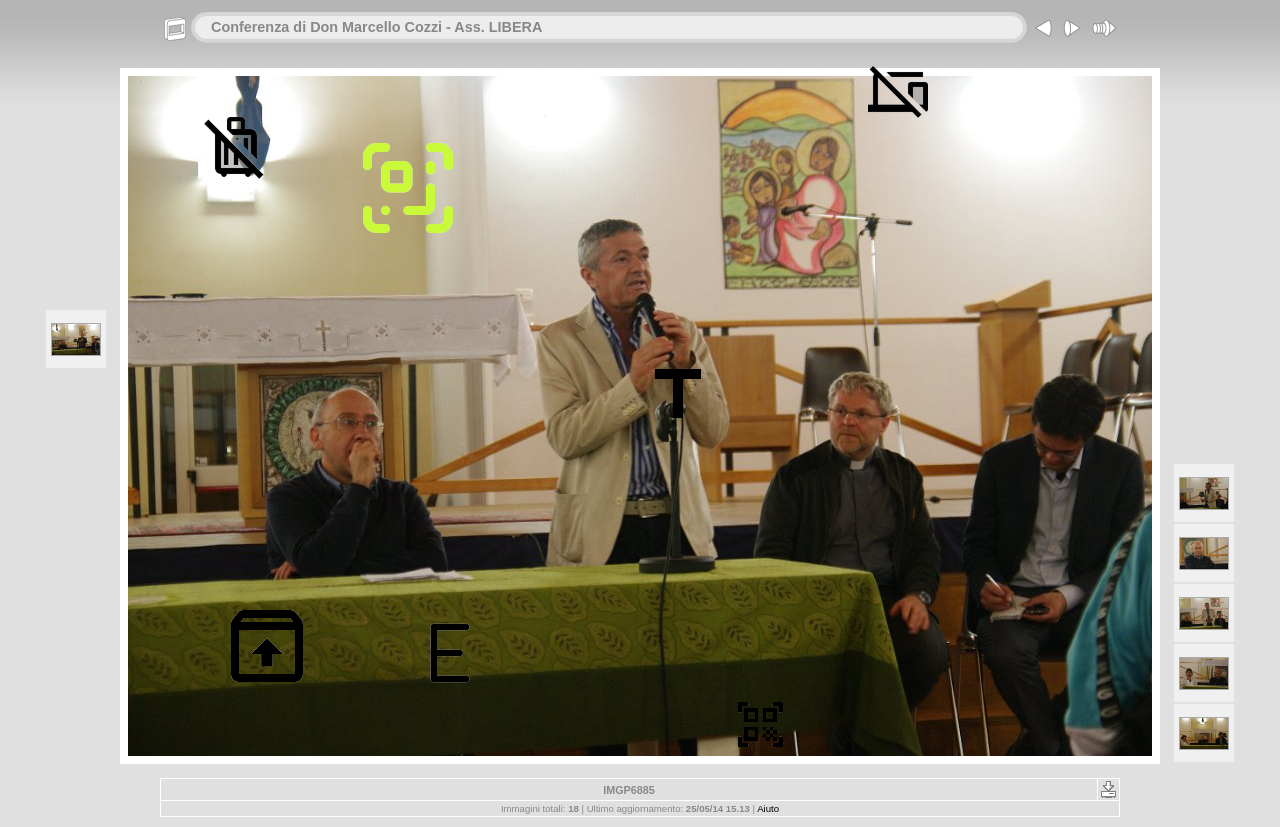  I want to click on add a title or heading to your document, so click(678, 395).